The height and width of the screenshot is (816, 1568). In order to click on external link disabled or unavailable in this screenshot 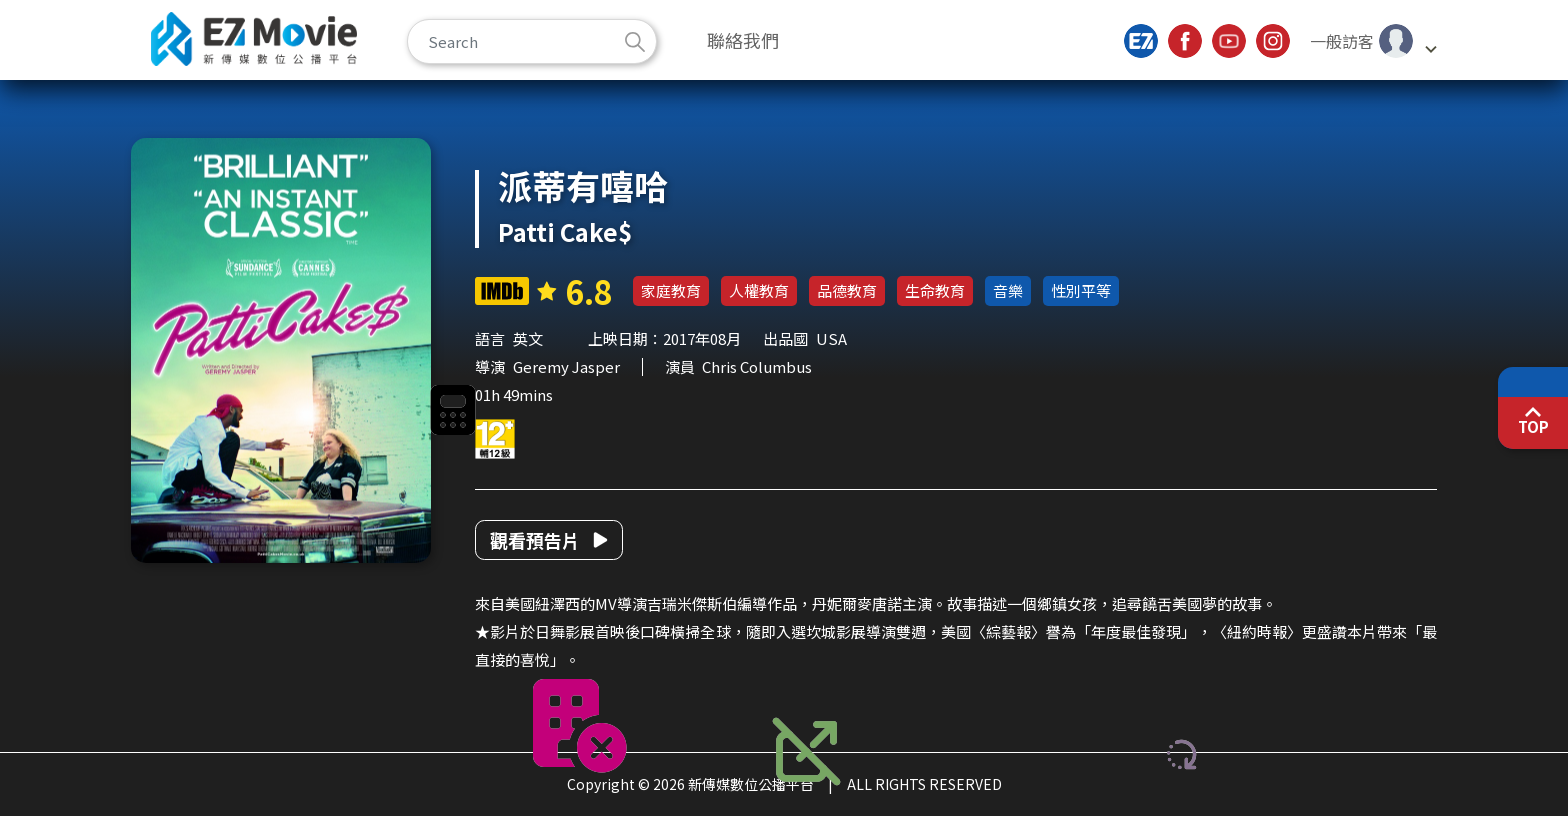, I will do `click(806, 751)`.